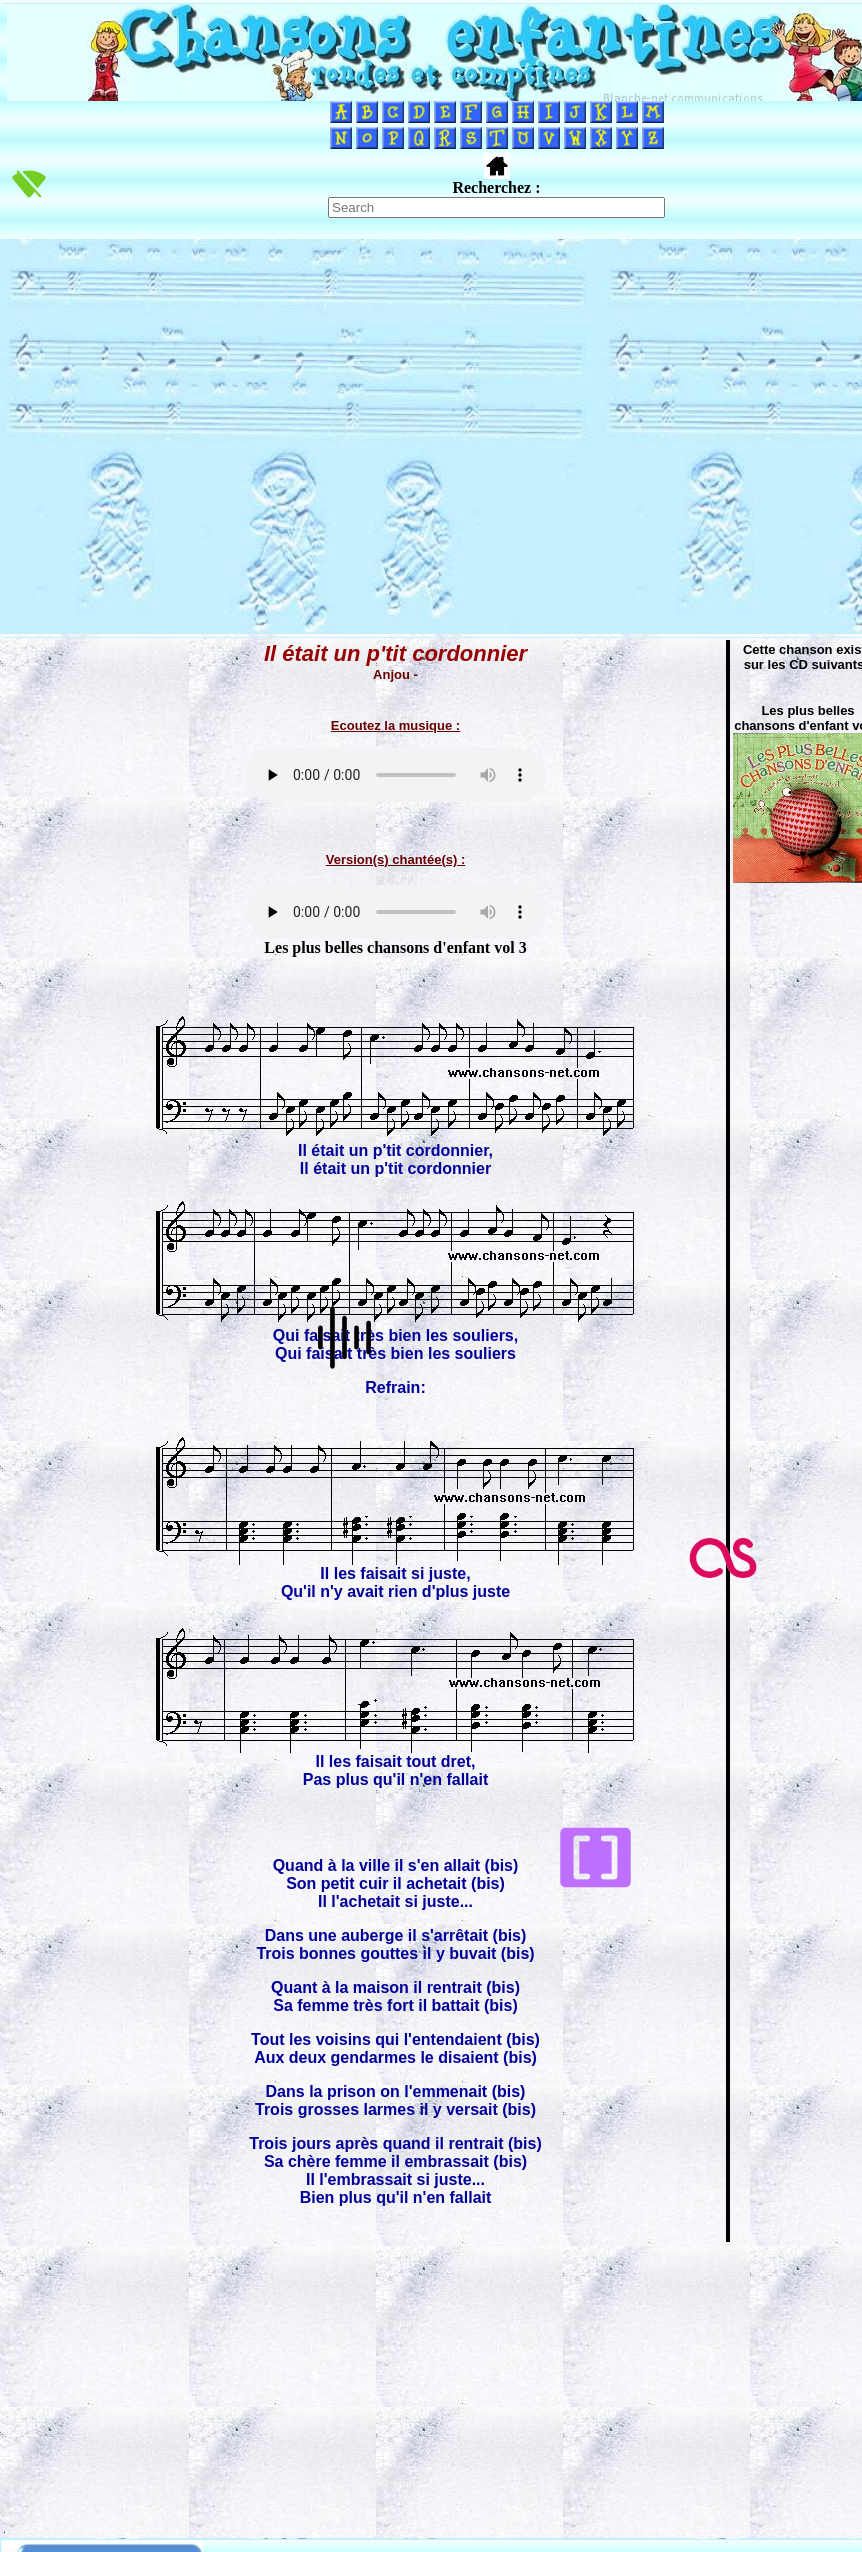  Describe the element at coordinates (723, 1558) in the screenshot. I see `connect to Last.fm account` at that location.